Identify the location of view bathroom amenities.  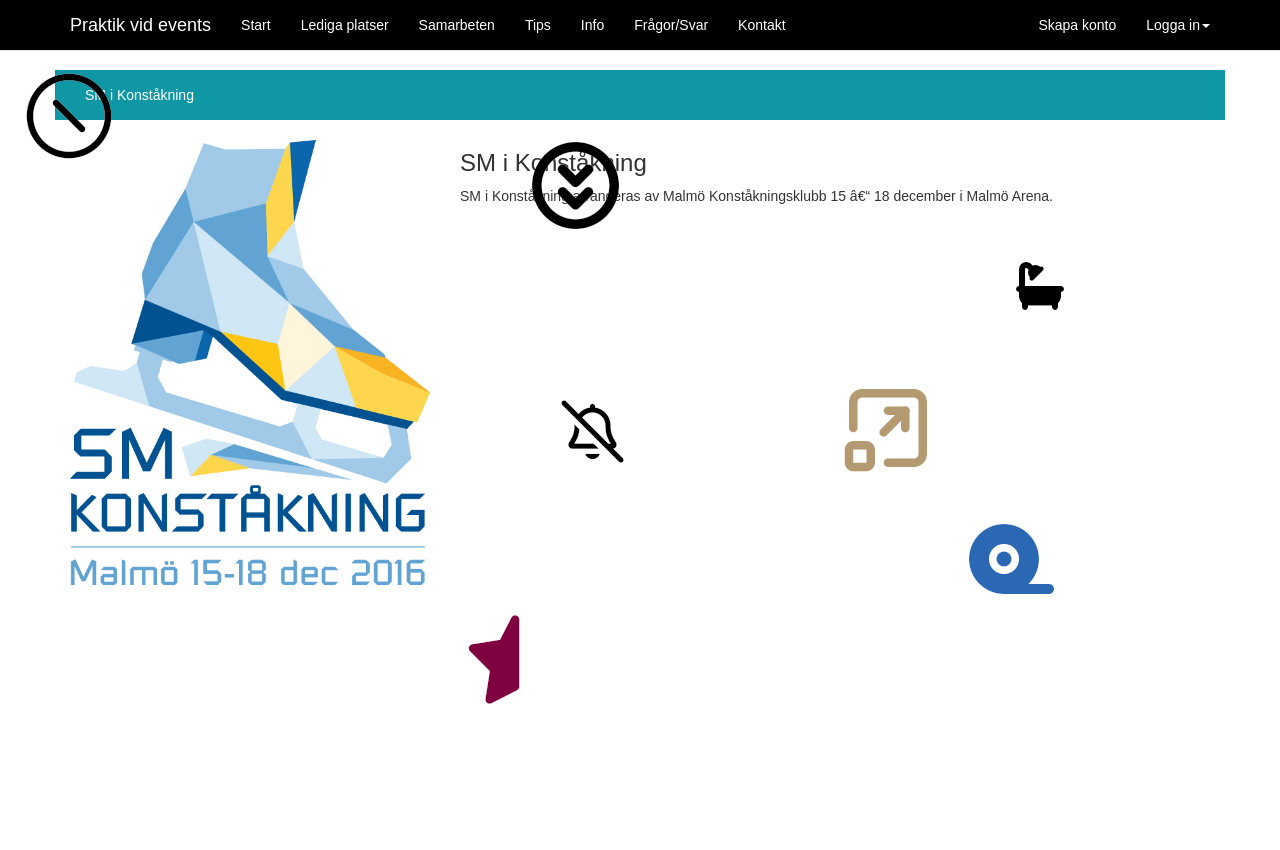
(1040, 286).